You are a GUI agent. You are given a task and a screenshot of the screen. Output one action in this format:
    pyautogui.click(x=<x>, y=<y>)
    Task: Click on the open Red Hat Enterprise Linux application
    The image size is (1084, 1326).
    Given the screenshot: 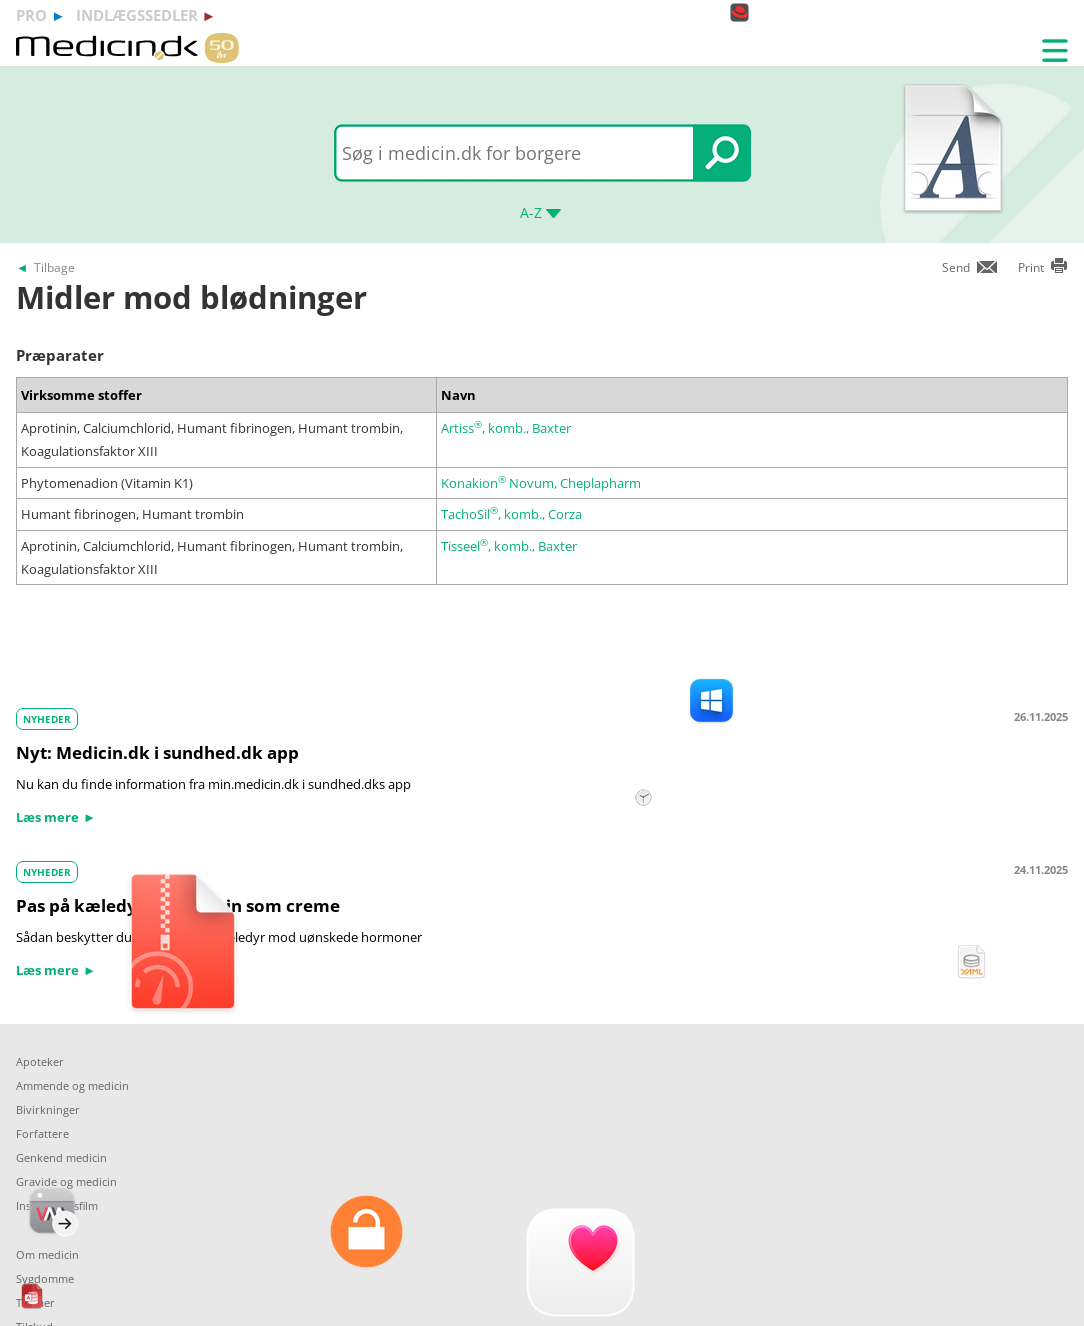 What is the action you would take?
    pyautogui.click(x=739, y=12)
    